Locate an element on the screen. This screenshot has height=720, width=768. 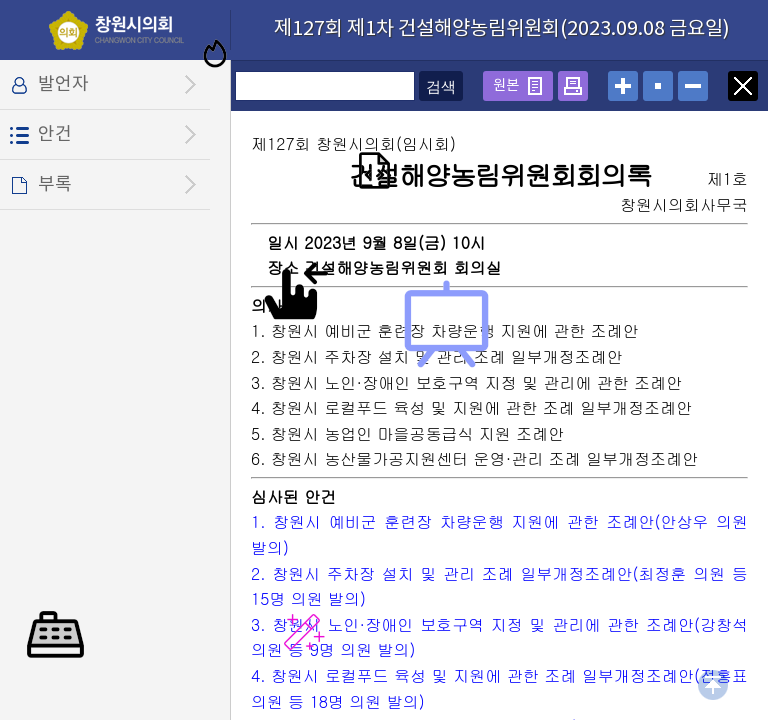
apply auto-enhance or magic editing to content is located at coordinates (302, 632).